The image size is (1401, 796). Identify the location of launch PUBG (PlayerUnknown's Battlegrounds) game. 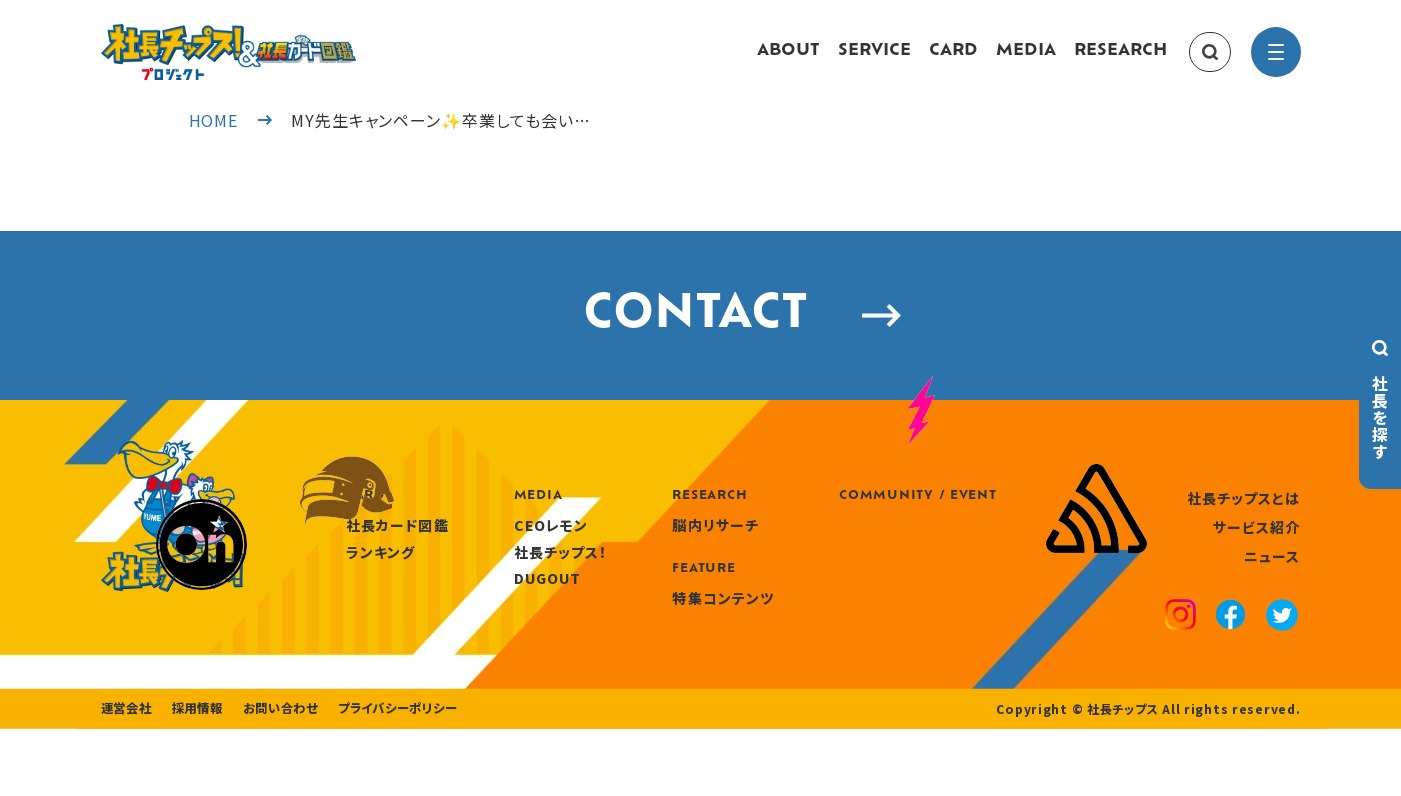
(347, 491).